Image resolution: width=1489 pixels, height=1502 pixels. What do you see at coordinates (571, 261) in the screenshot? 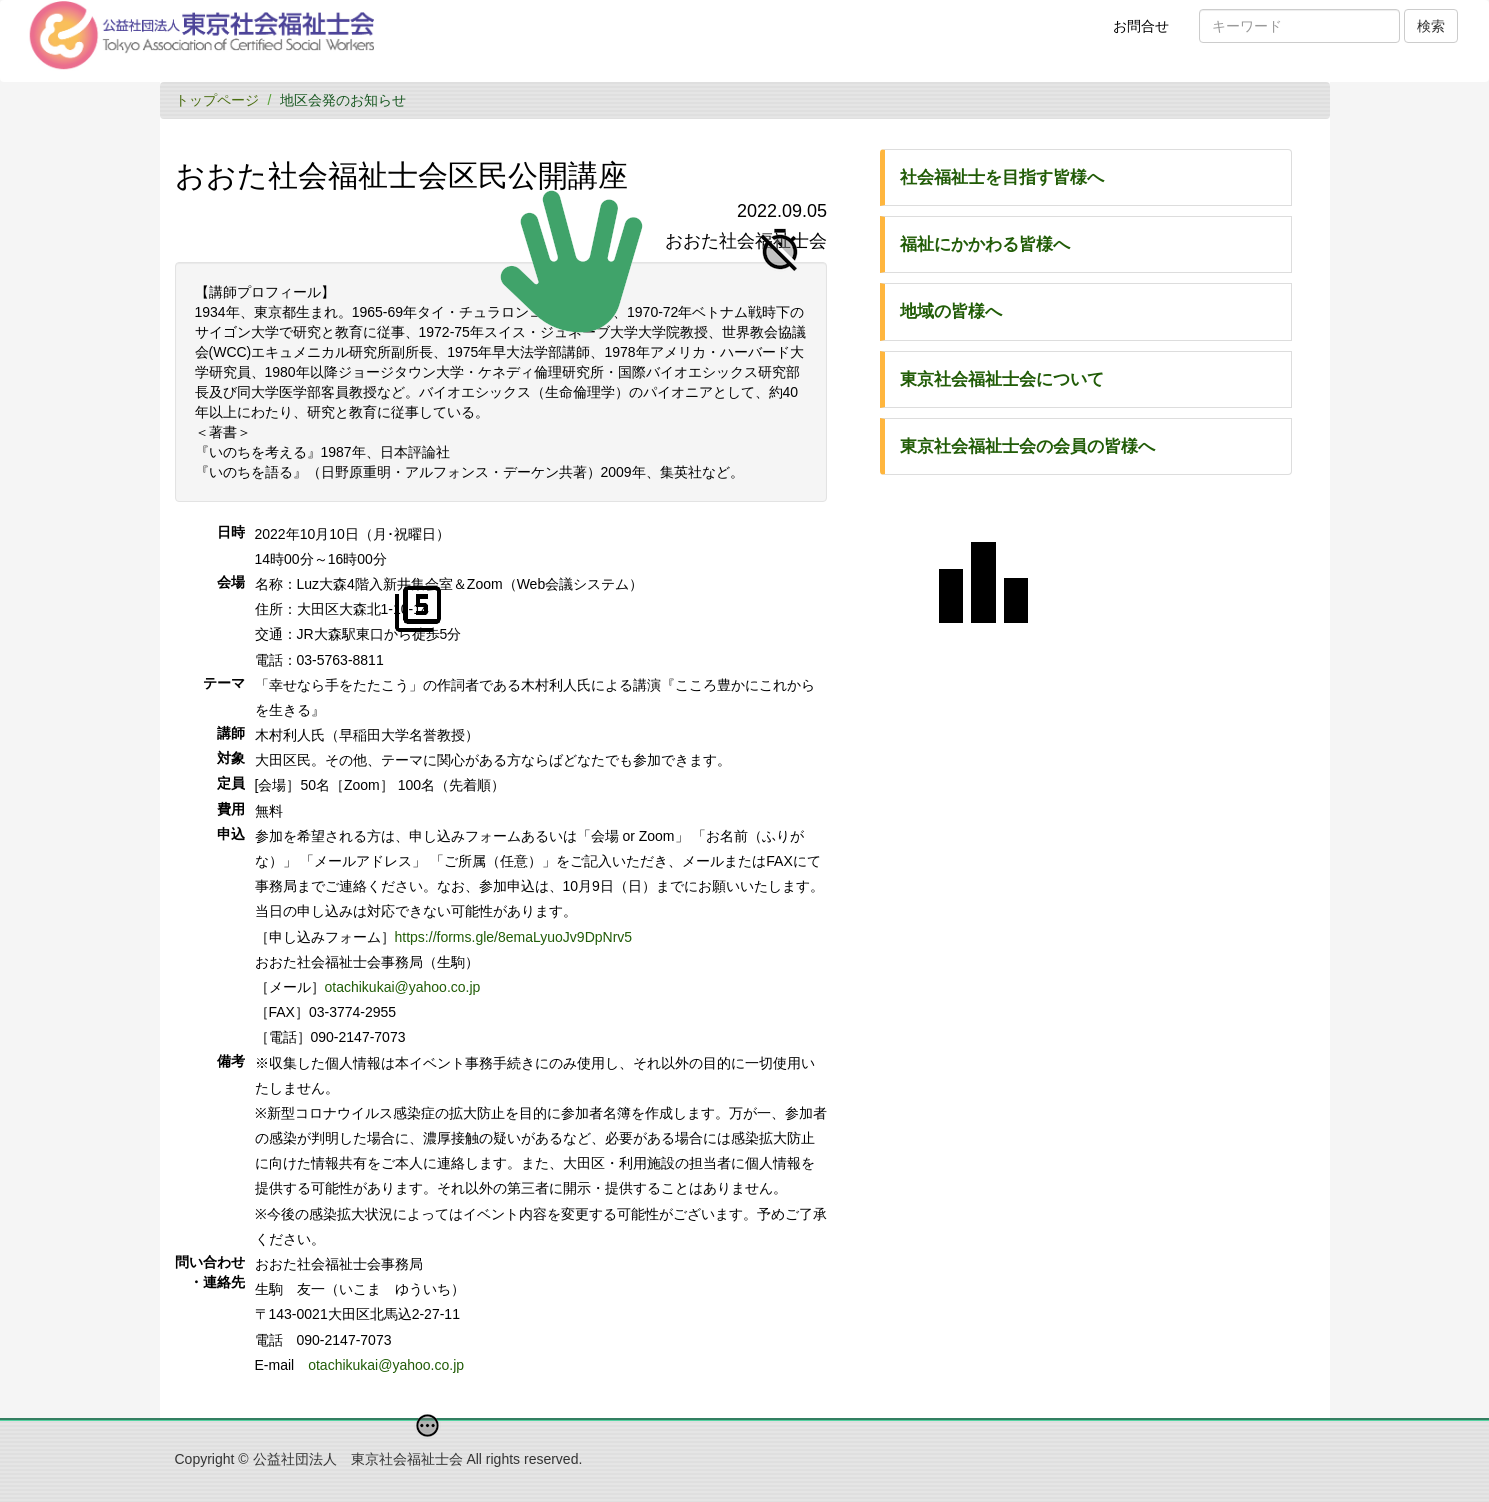
I see `send a vulcan salute or "live long and prosper" greeting` at bounding box center [571, 261].